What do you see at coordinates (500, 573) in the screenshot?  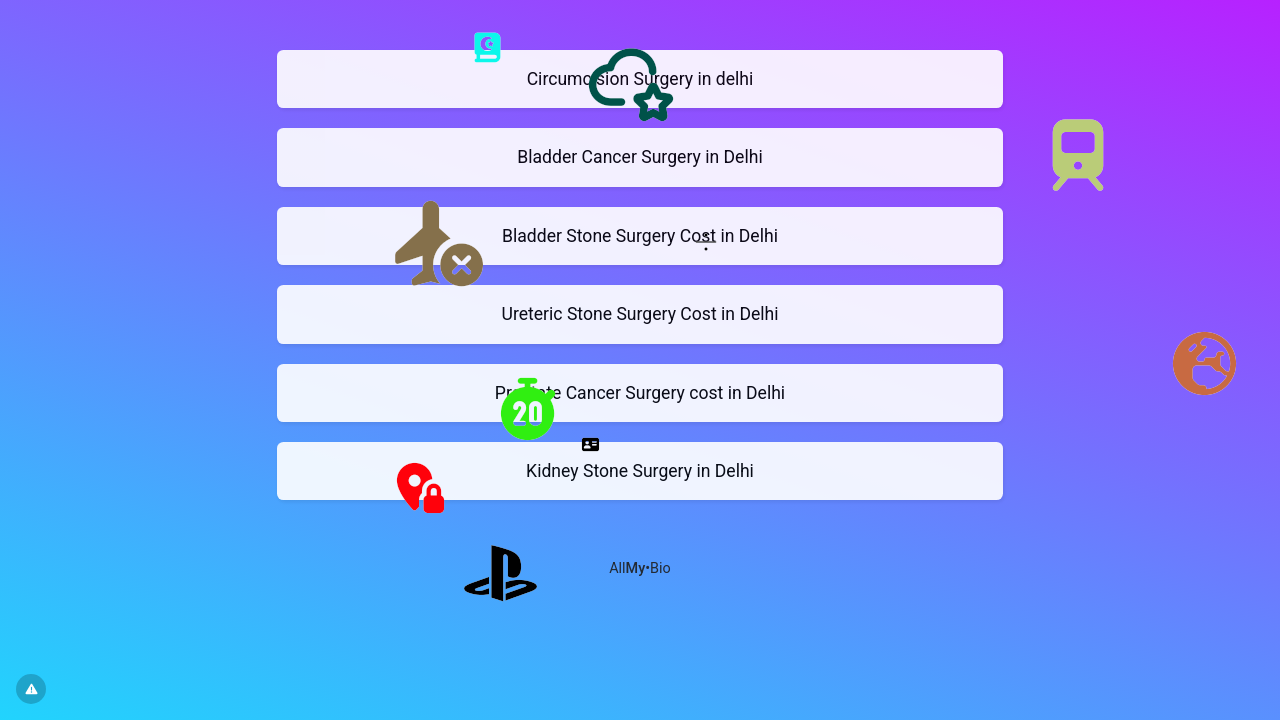 I see `playstation brand or console indicator` at bounding box center [500, 573].